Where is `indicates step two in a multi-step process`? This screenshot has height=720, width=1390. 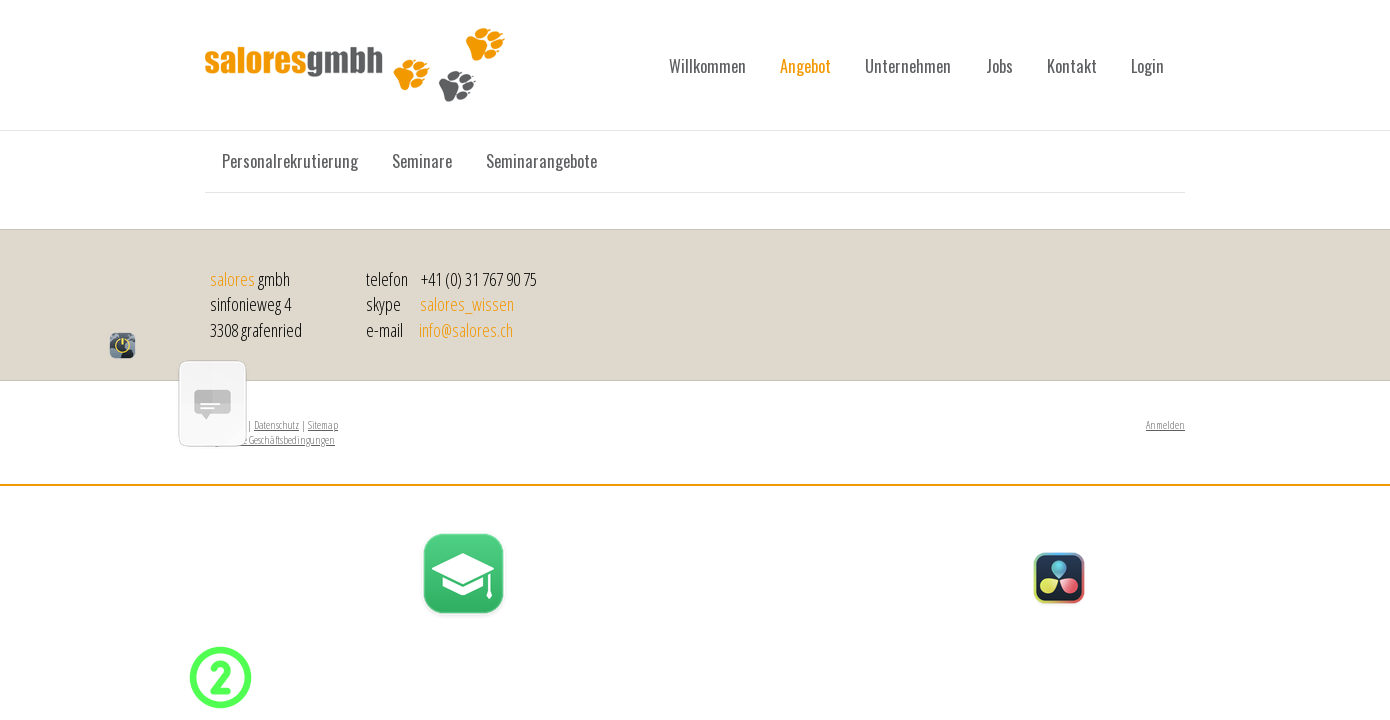 indicates step two in a multi-step process is located at coordinates (220, 677).